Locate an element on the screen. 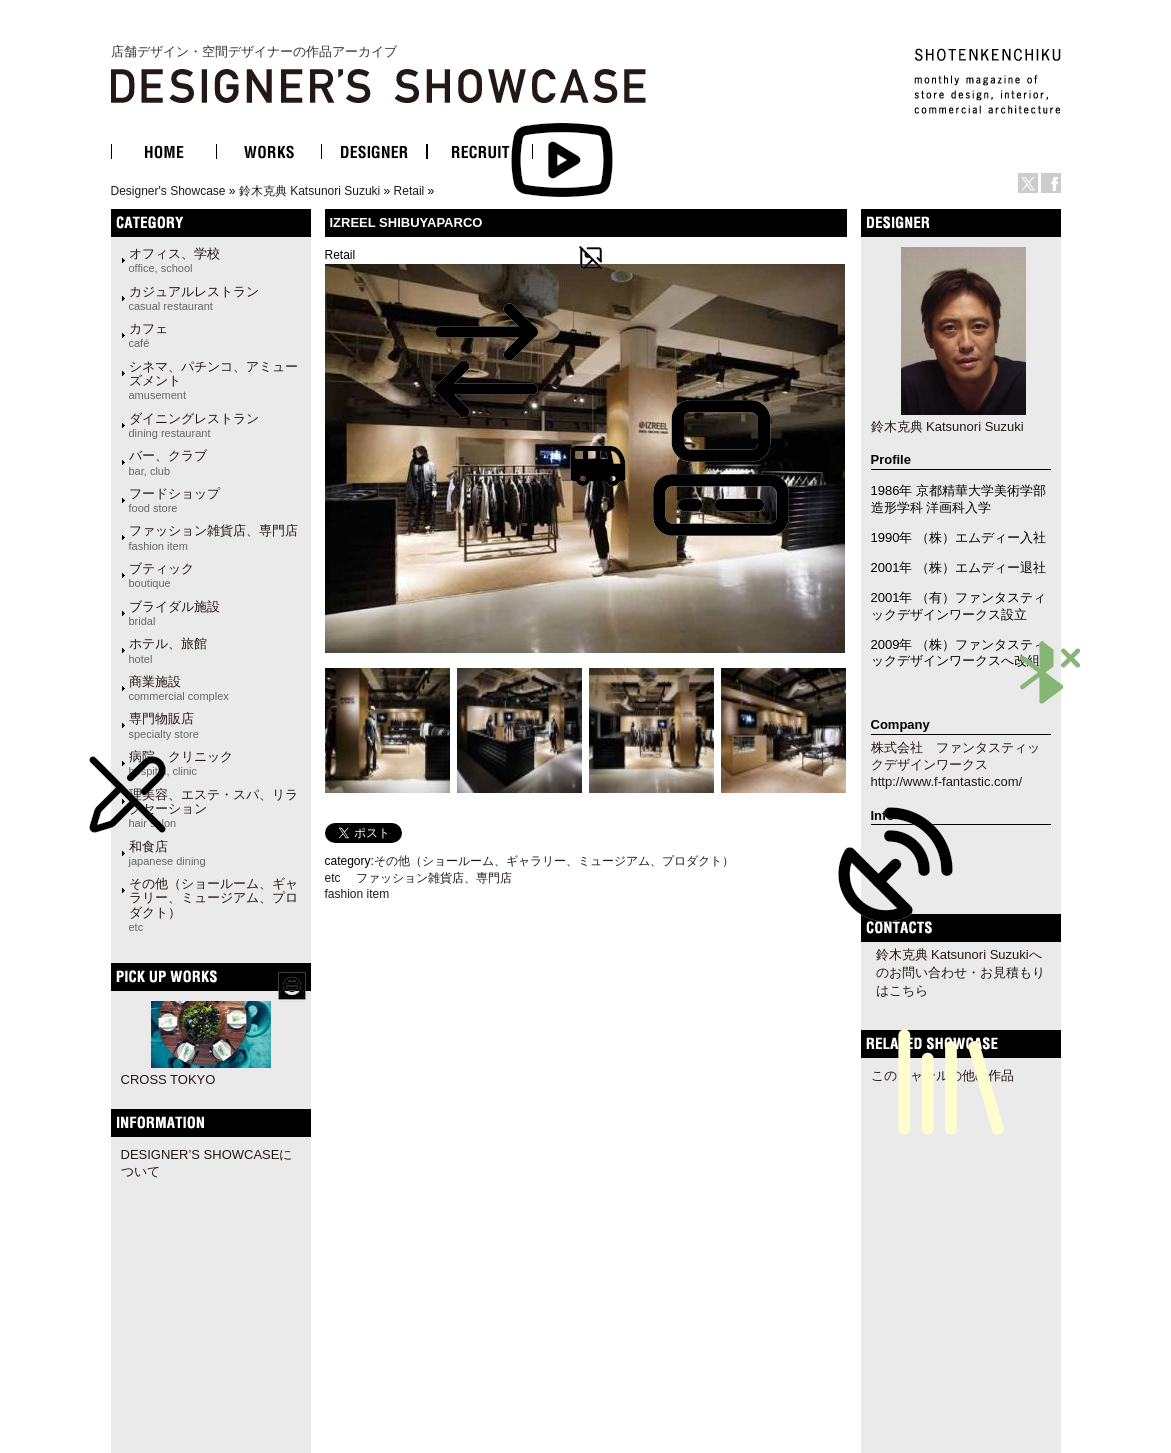 The width and height of the screenshot is (1171, 1453). access heating, ventilation, and air conditioning controls is located at coordinates (292, 986).